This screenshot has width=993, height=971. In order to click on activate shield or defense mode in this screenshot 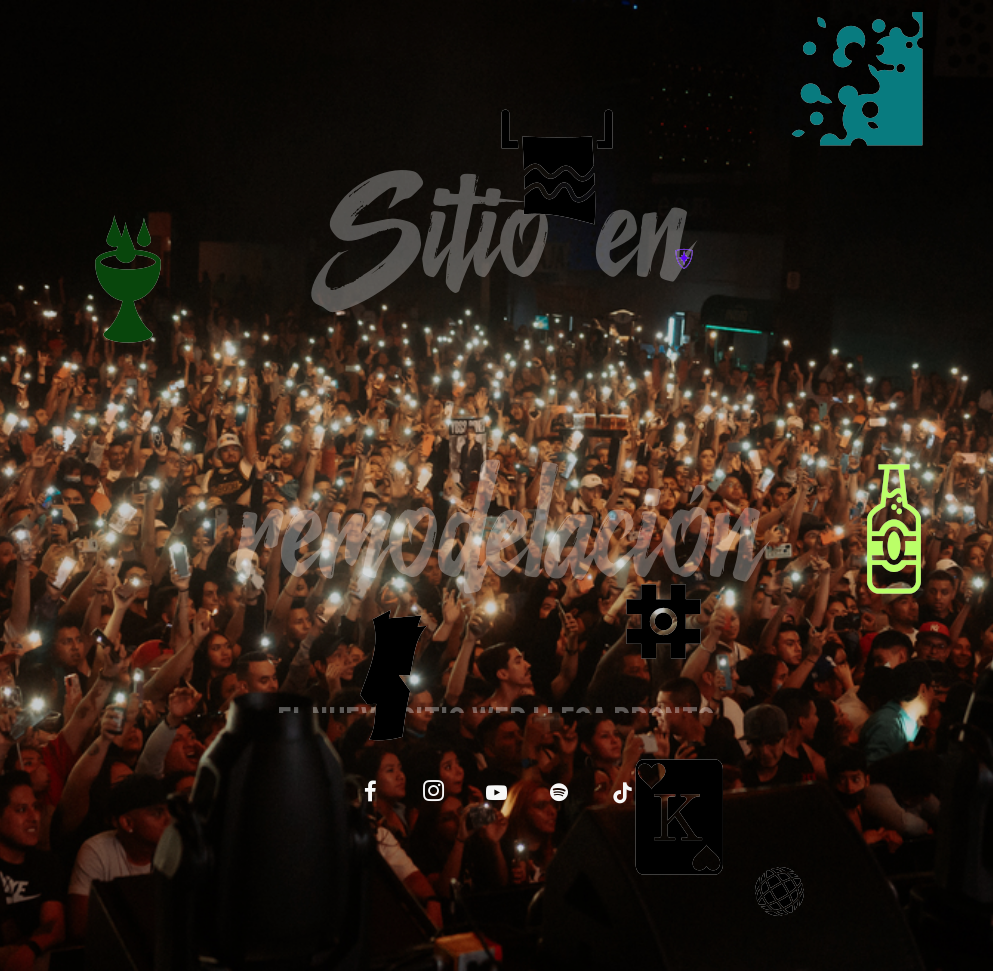, I will do `click(684, 259)`.